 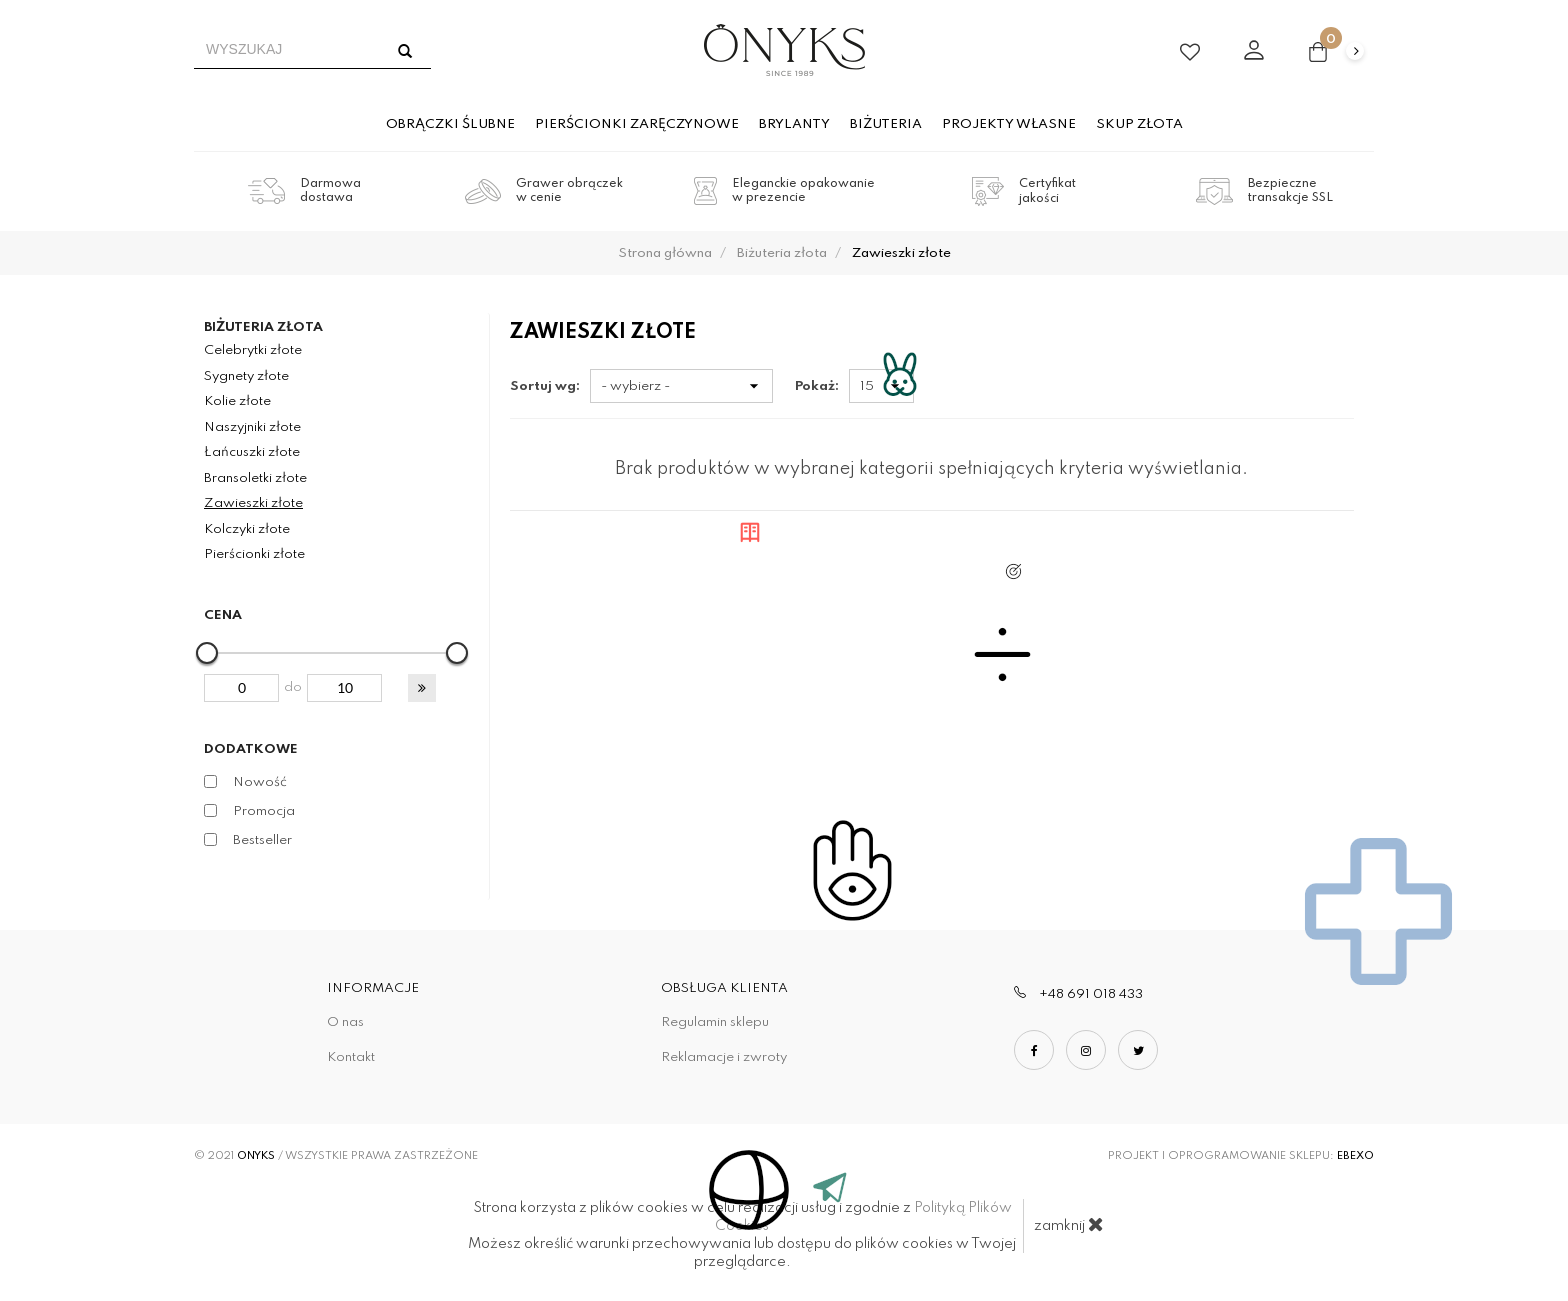 I want to click on access storage lockers, so click(x=750, y=532).